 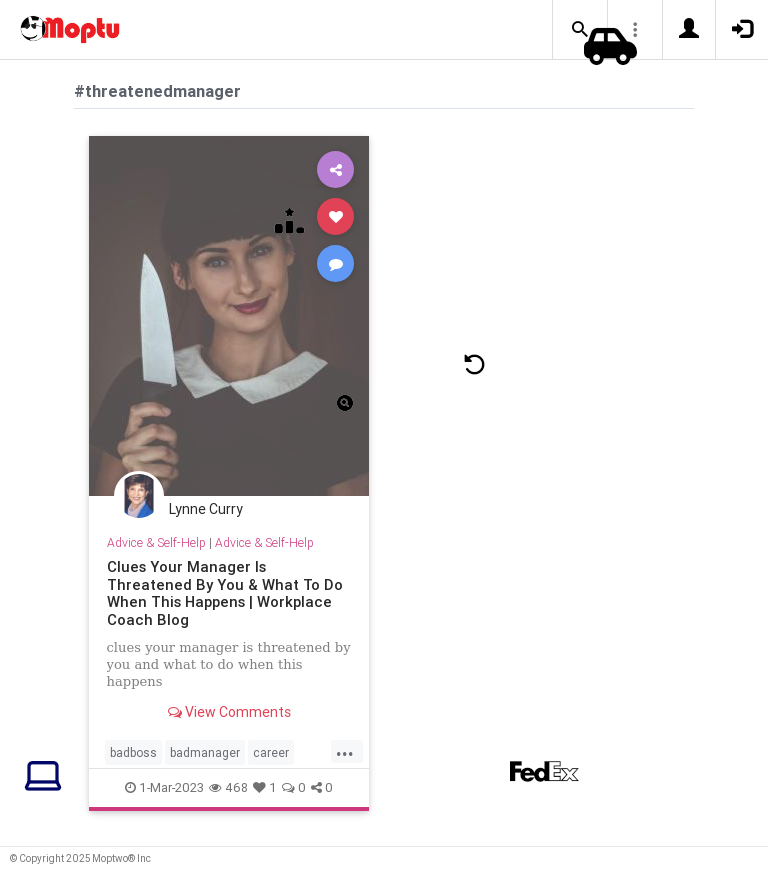 What do you see at coordinates (289, 220) in the screenshot?
I see `view leaderboard rankings` at bounding box center [289, 220].